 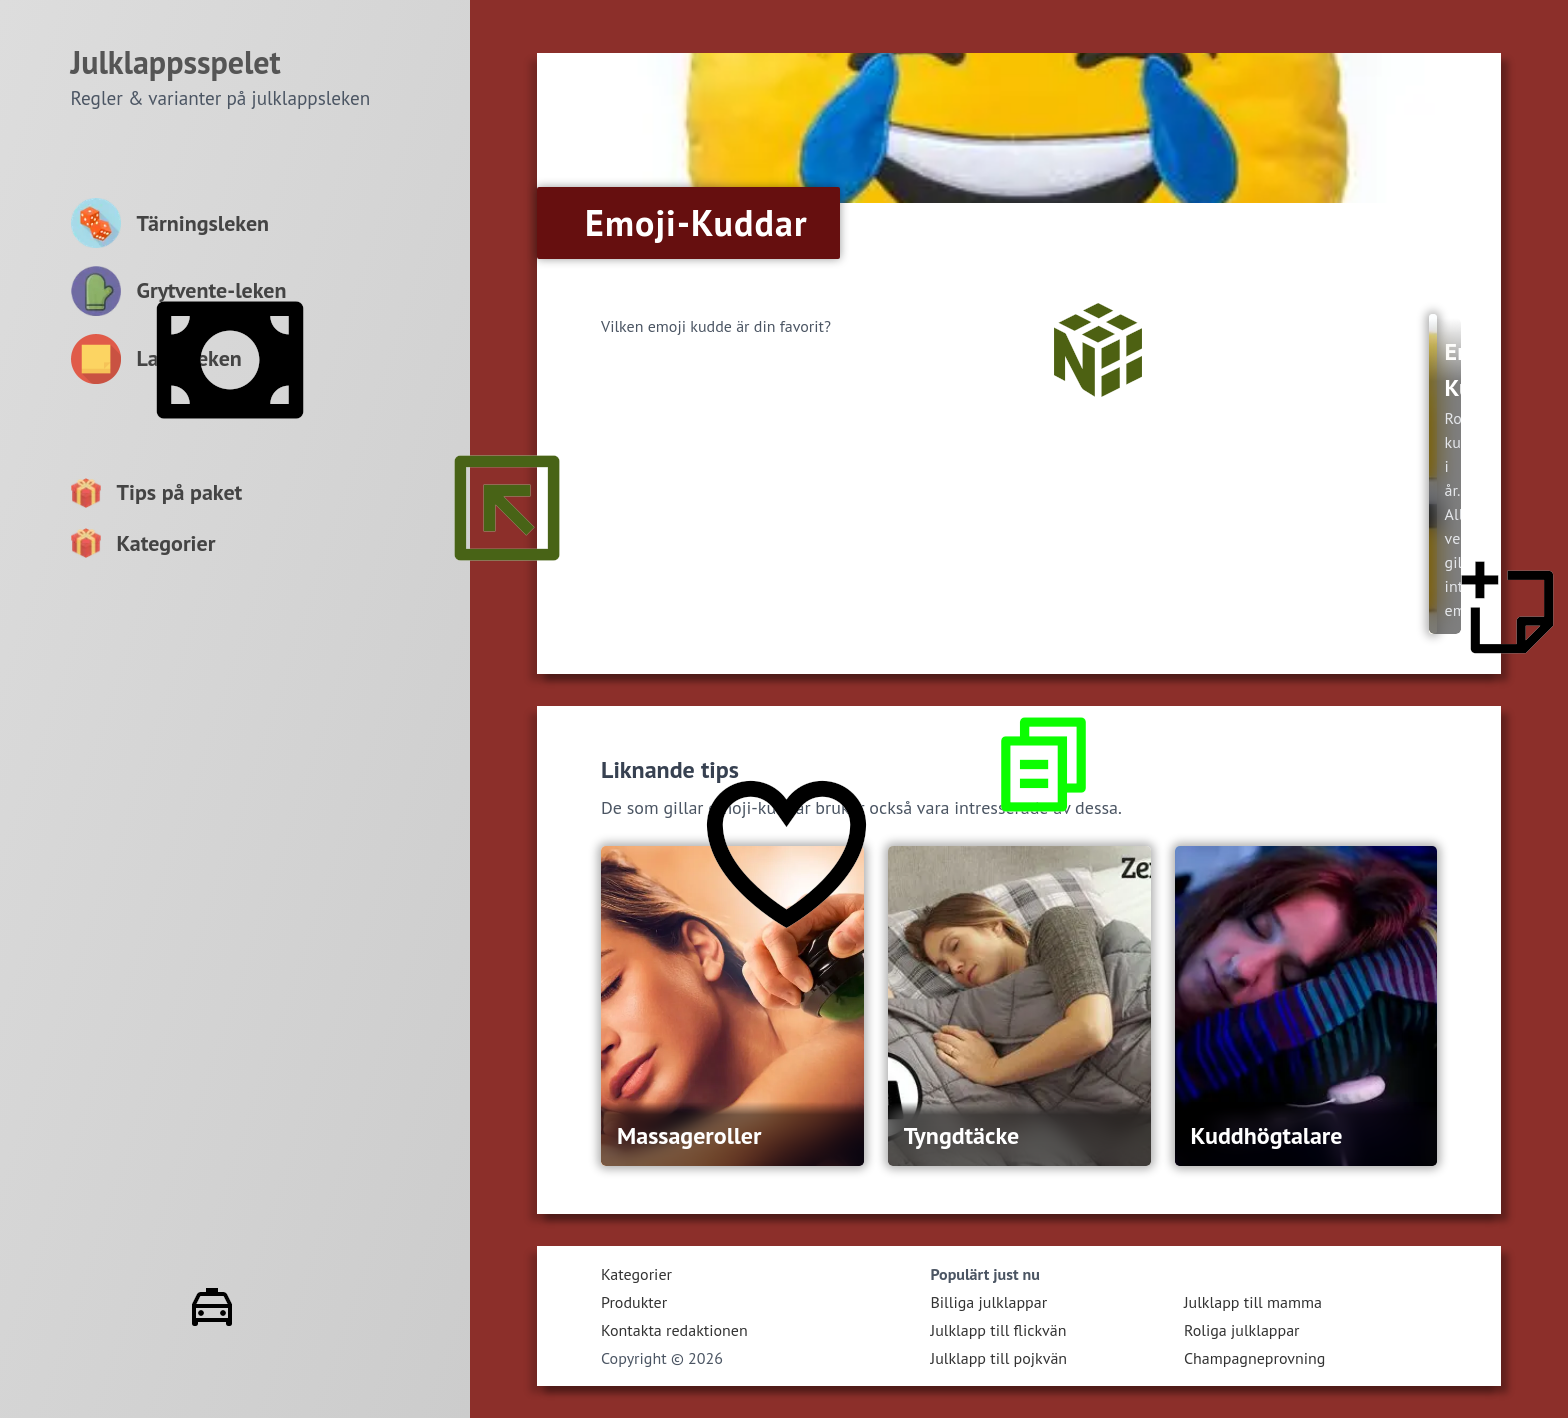 I want to click on view cash or currency balance, so click(x=230, y=360).